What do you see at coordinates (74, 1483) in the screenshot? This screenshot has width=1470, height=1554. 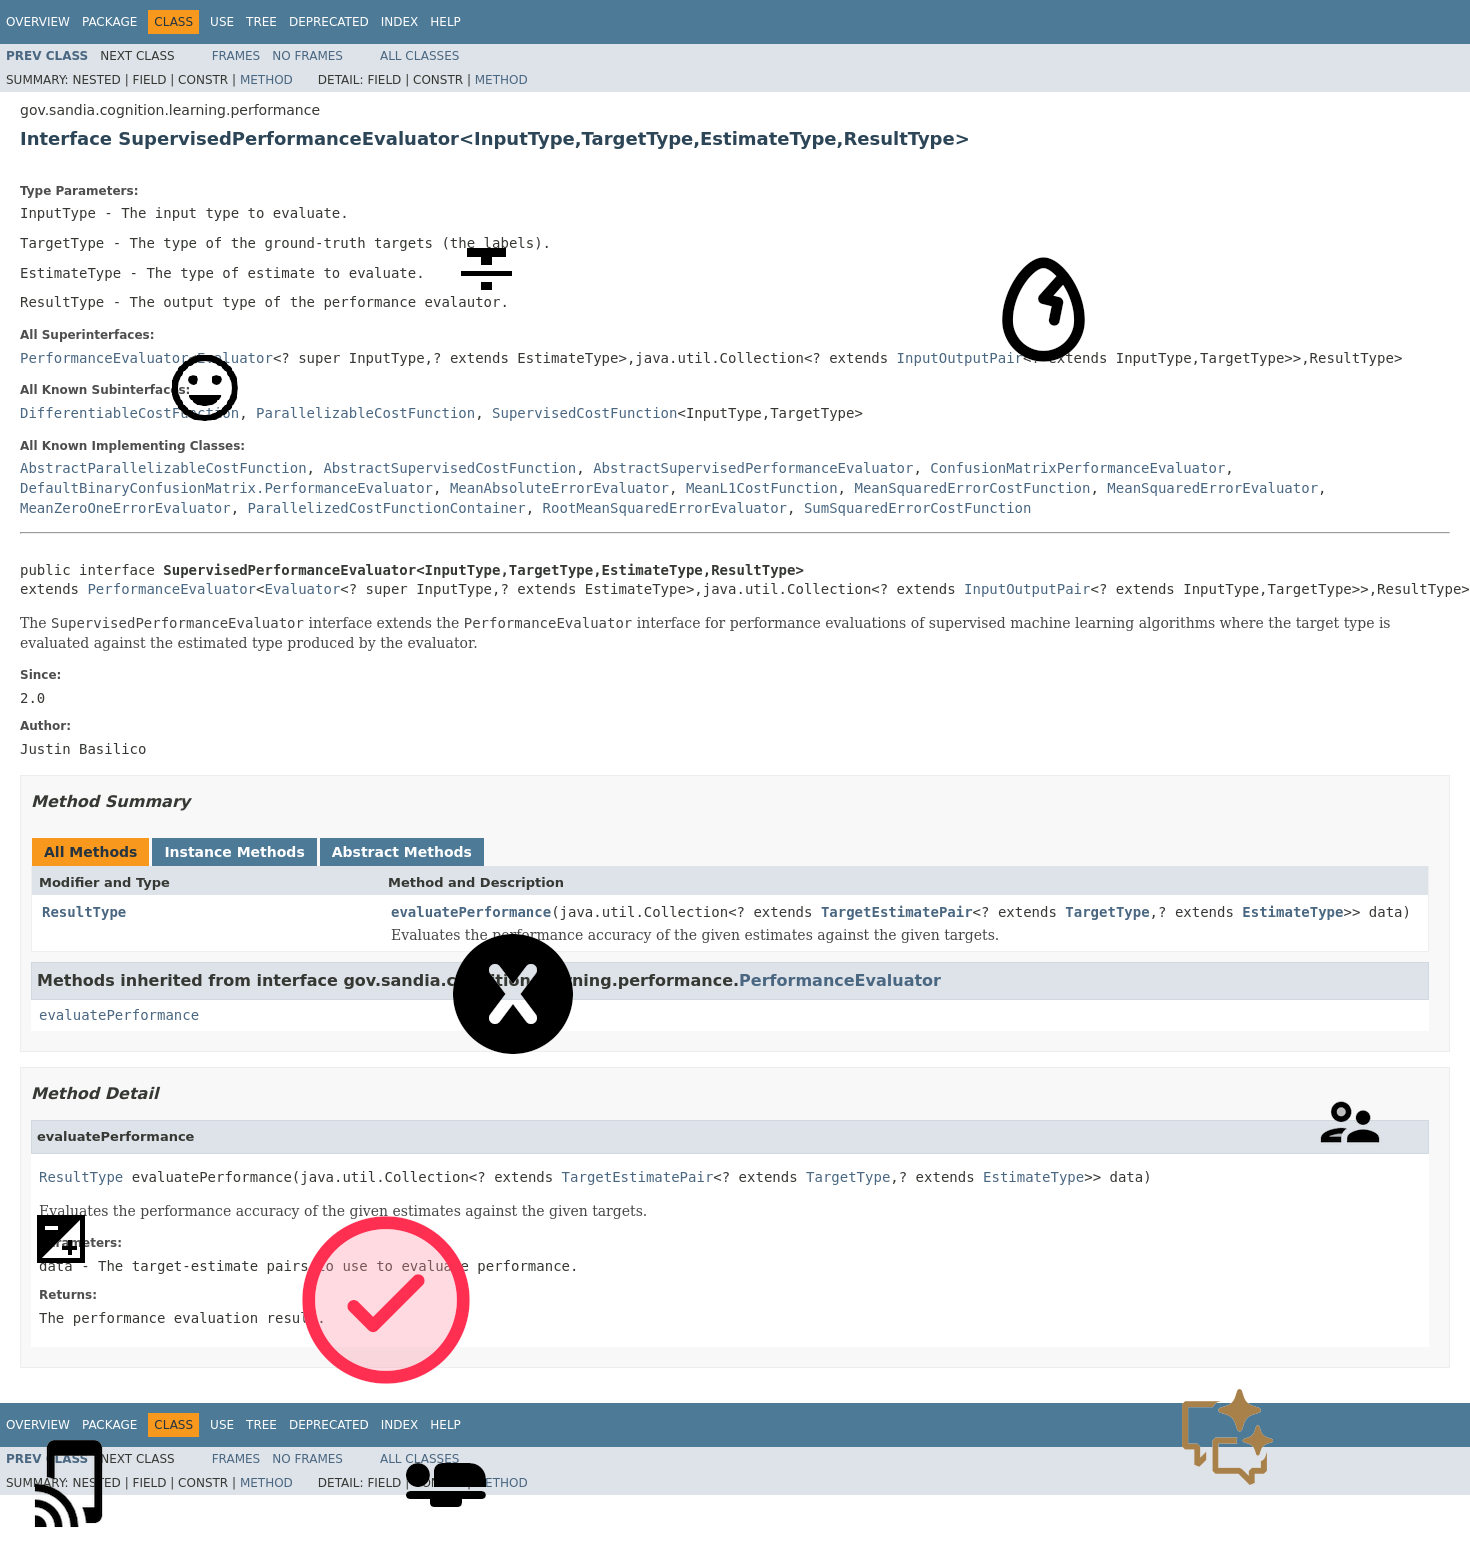 I see `tap to connect to a nearby device` at bounding box center [74, 1483].